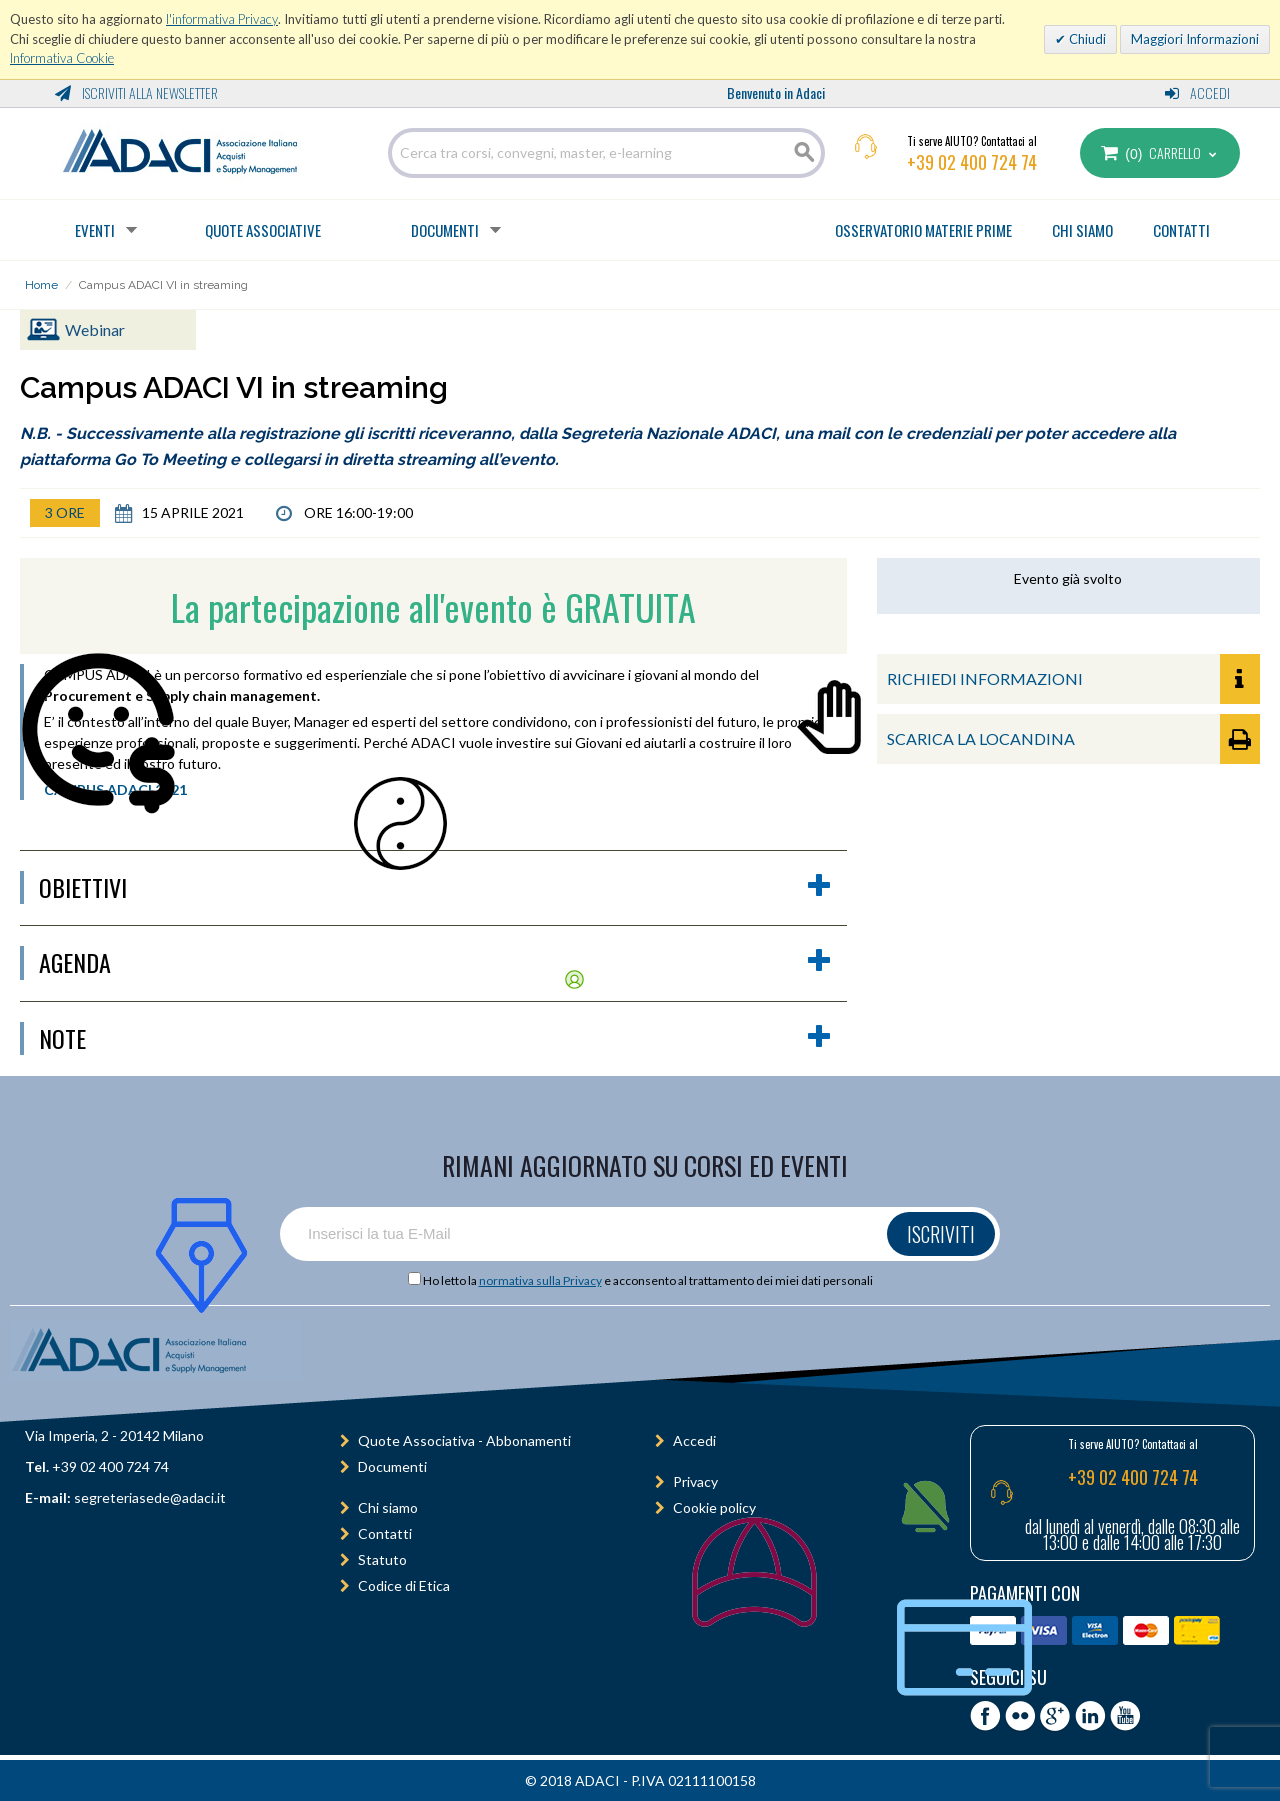  I want to click on view your profile, so click(574, 979).